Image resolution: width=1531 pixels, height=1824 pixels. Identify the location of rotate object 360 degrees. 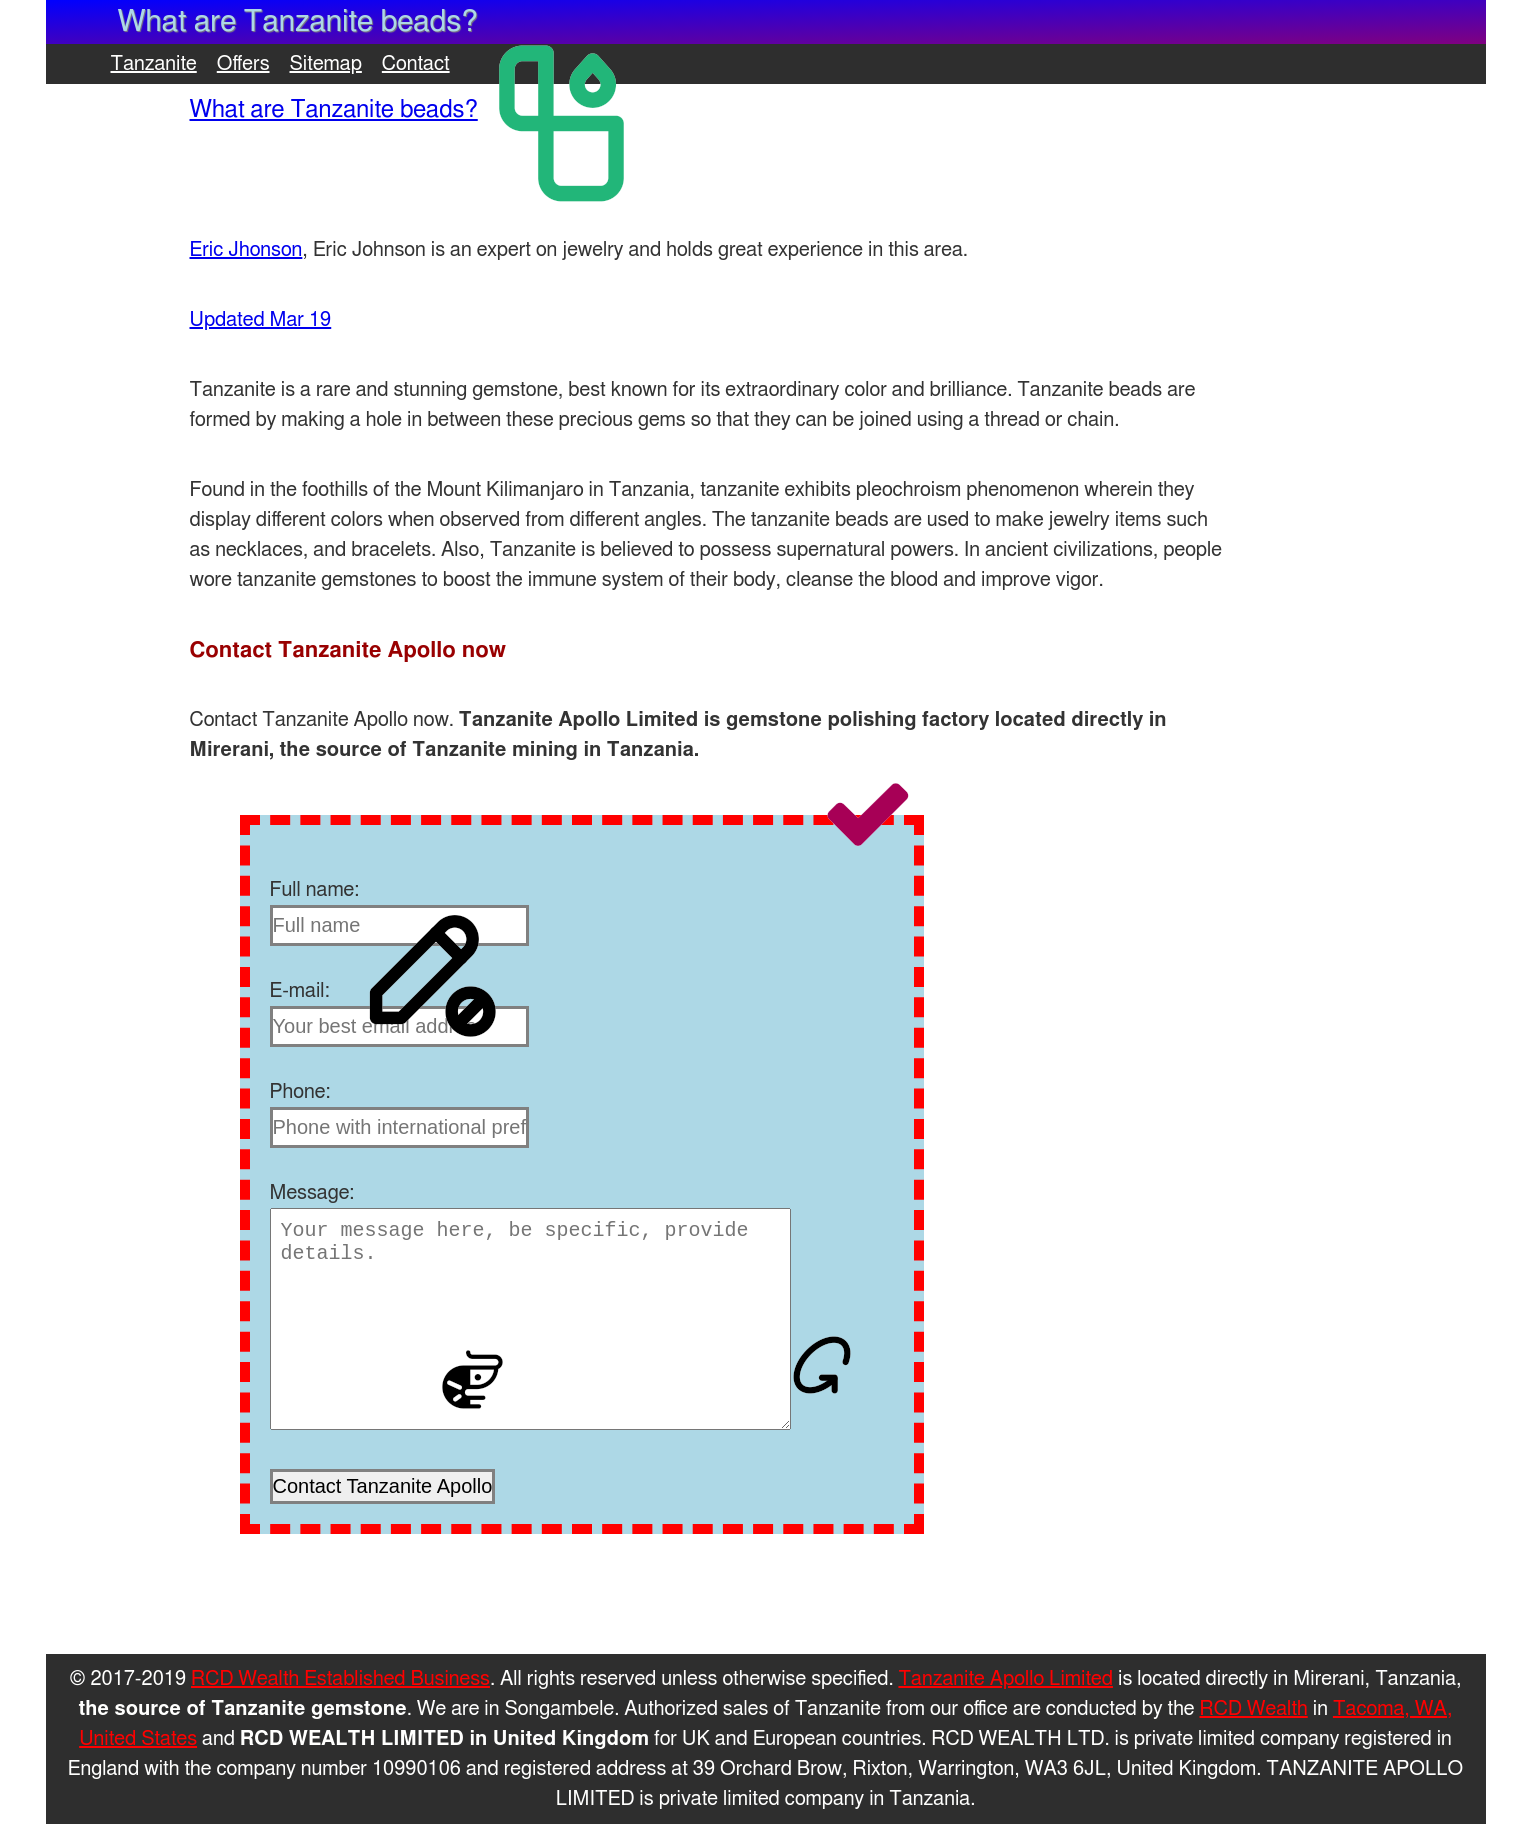
(822, 1365).